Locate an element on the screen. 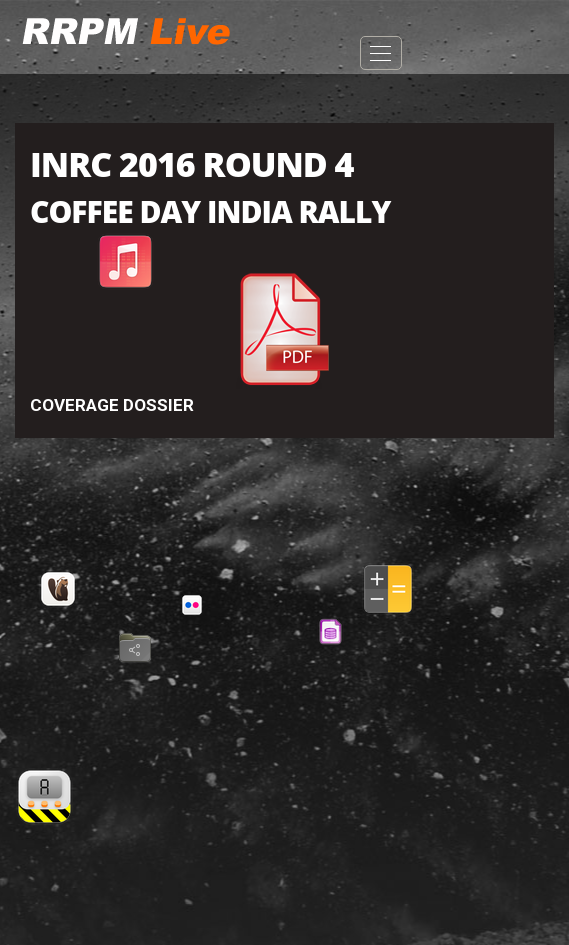  open chromatic guitar tuner app (development version) is located at coordinates (44, 796).